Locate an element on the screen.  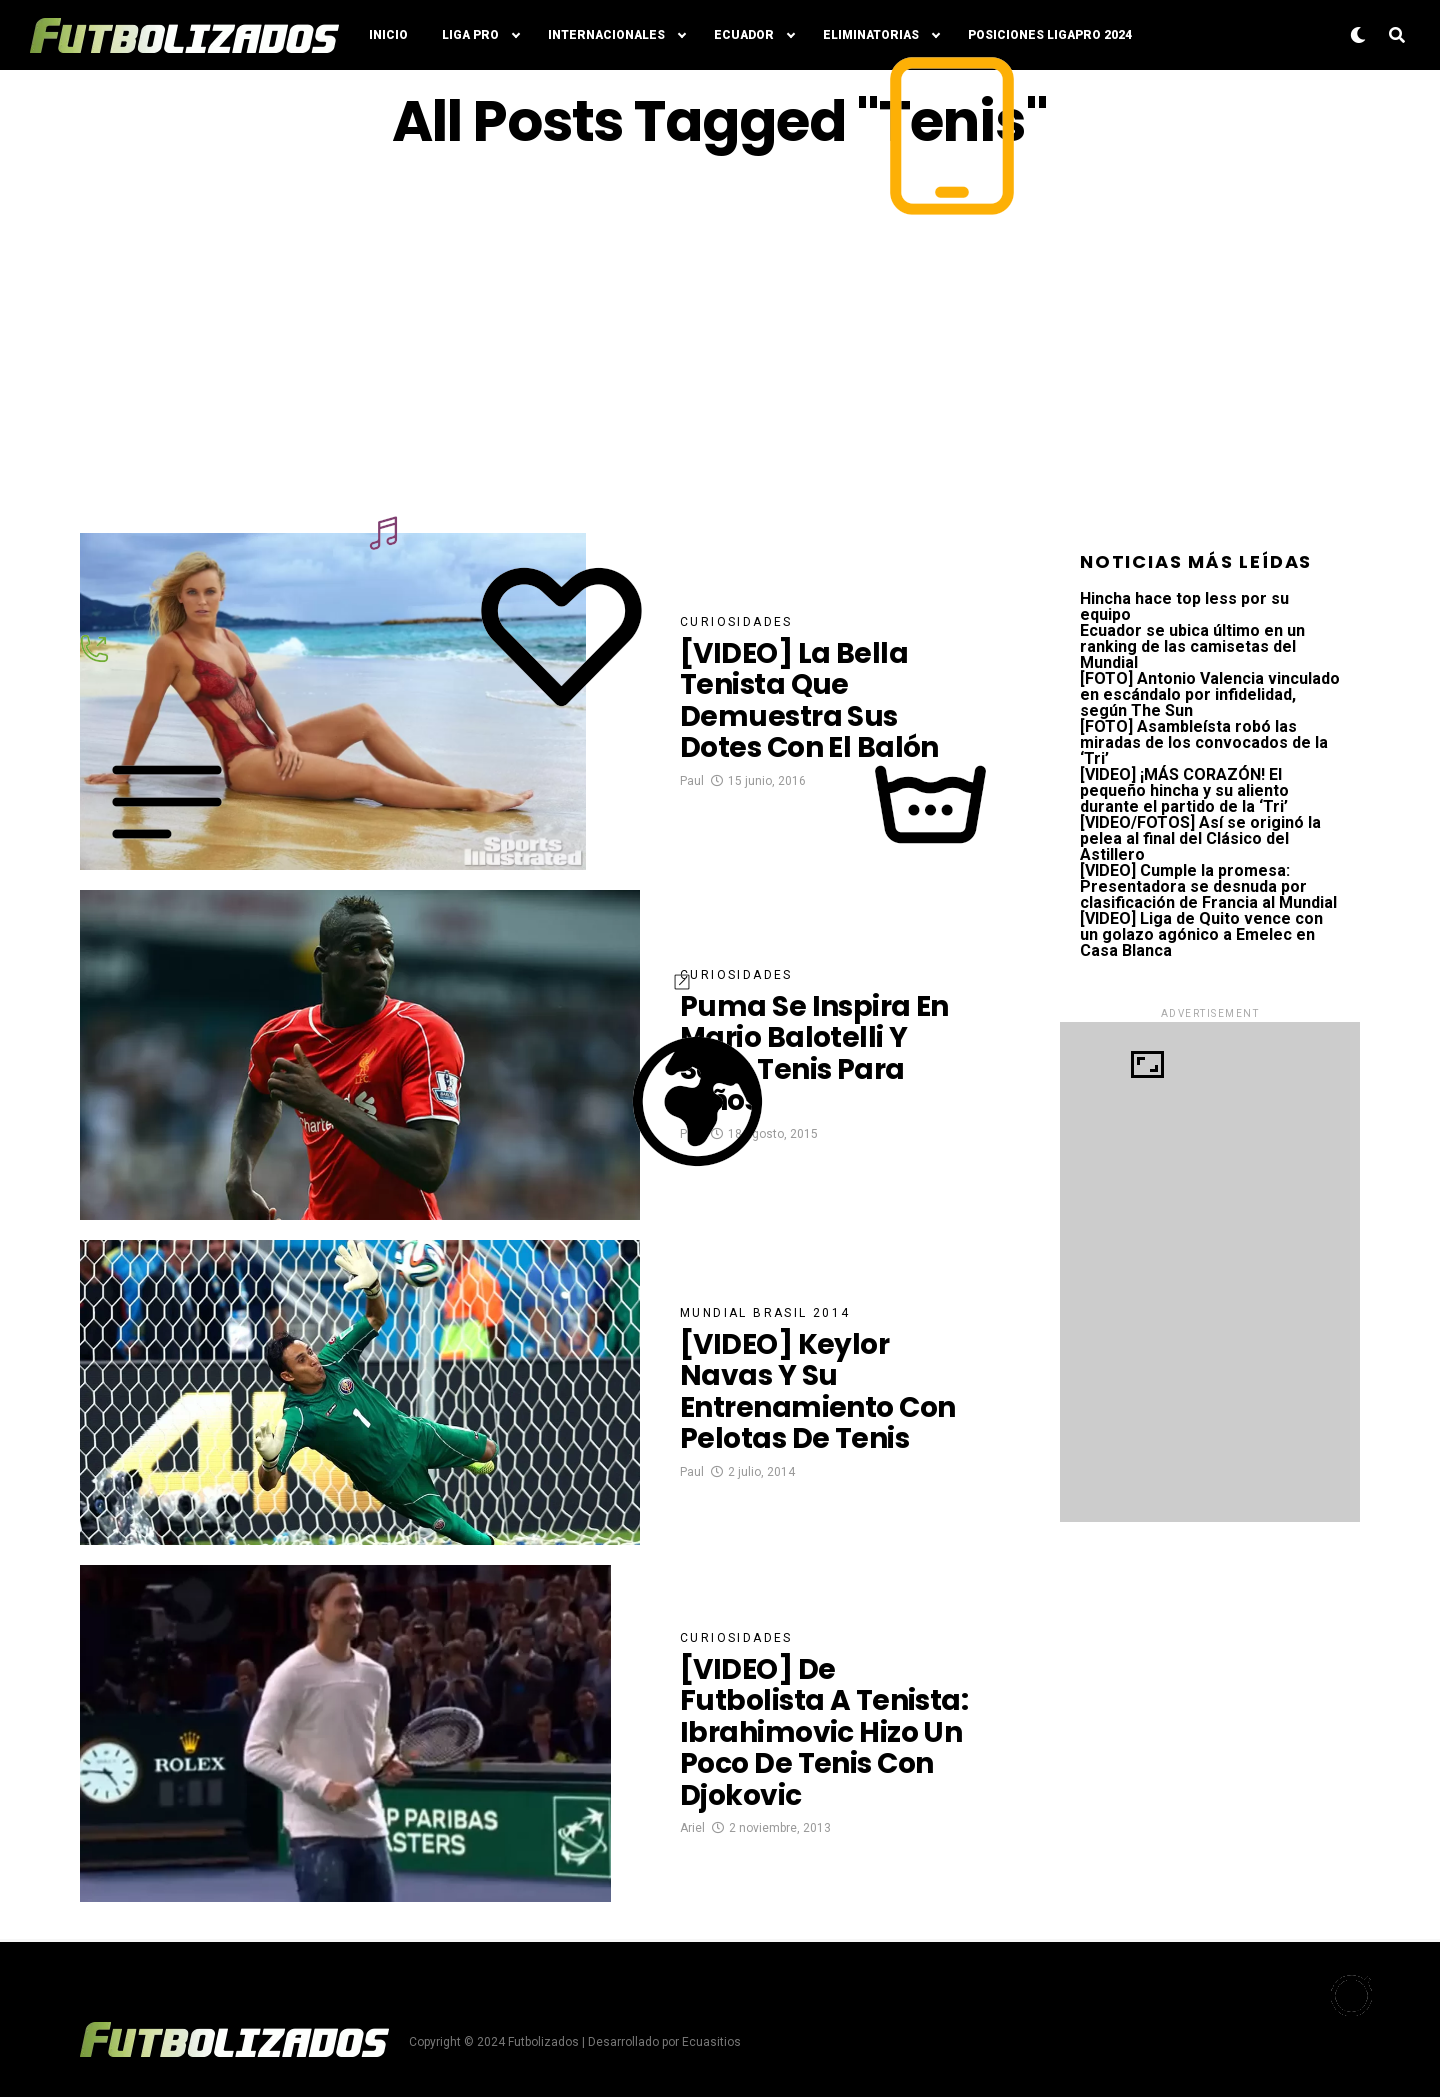
view on tablet device is located at coordinates (952, 136).